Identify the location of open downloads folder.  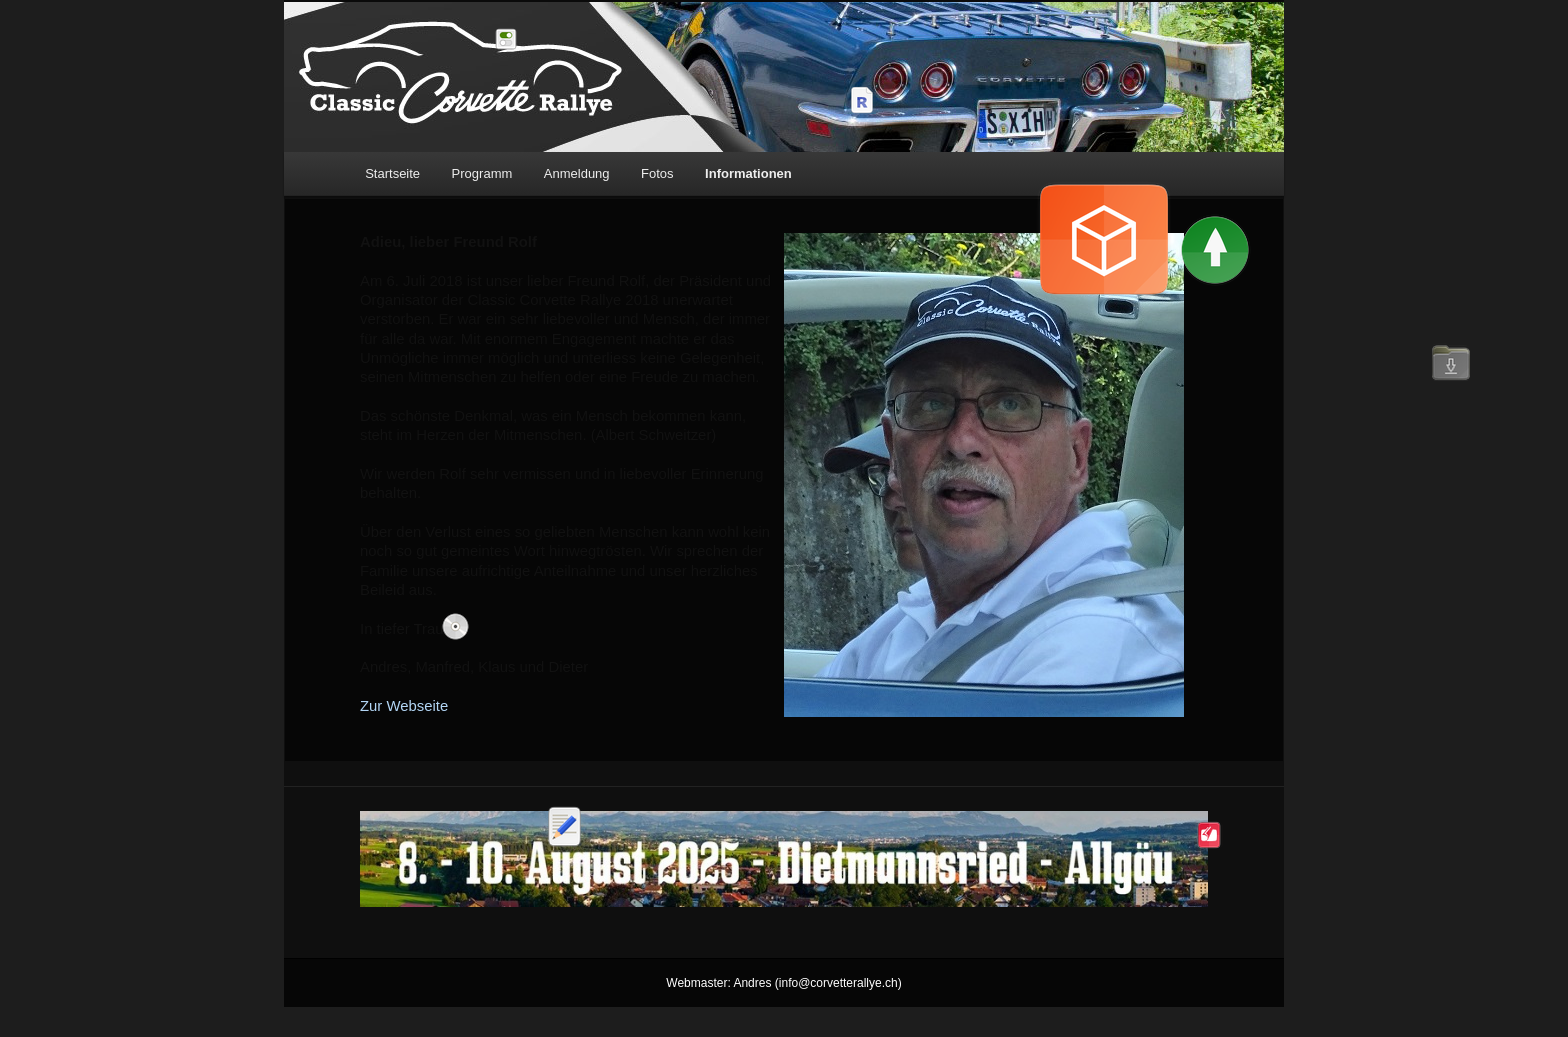
(1451, 362).